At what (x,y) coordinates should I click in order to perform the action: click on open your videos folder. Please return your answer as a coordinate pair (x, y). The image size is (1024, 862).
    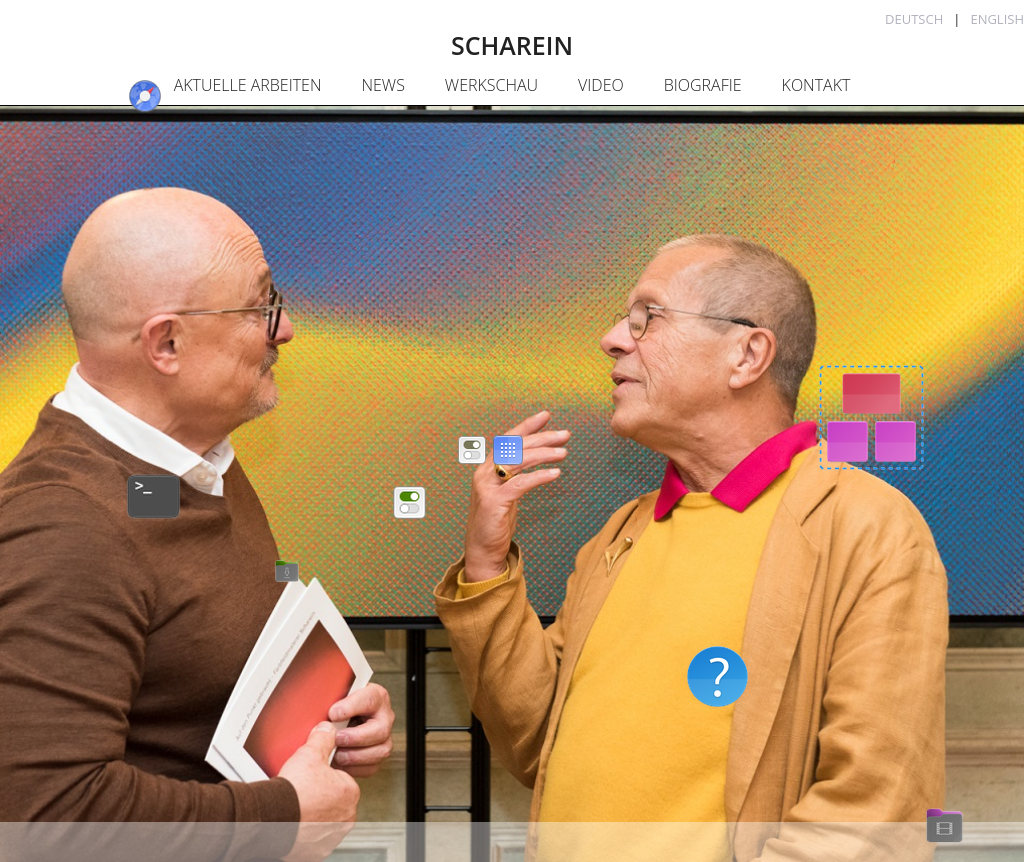
    Looking at the image, I should click on (944, 825).